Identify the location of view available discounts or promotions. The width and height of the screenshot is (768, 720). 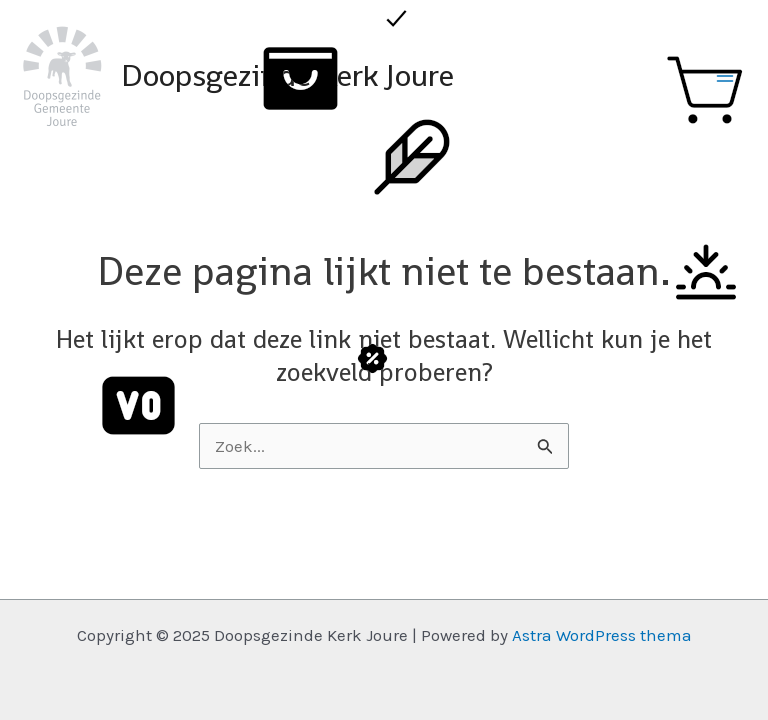
(372, 358).